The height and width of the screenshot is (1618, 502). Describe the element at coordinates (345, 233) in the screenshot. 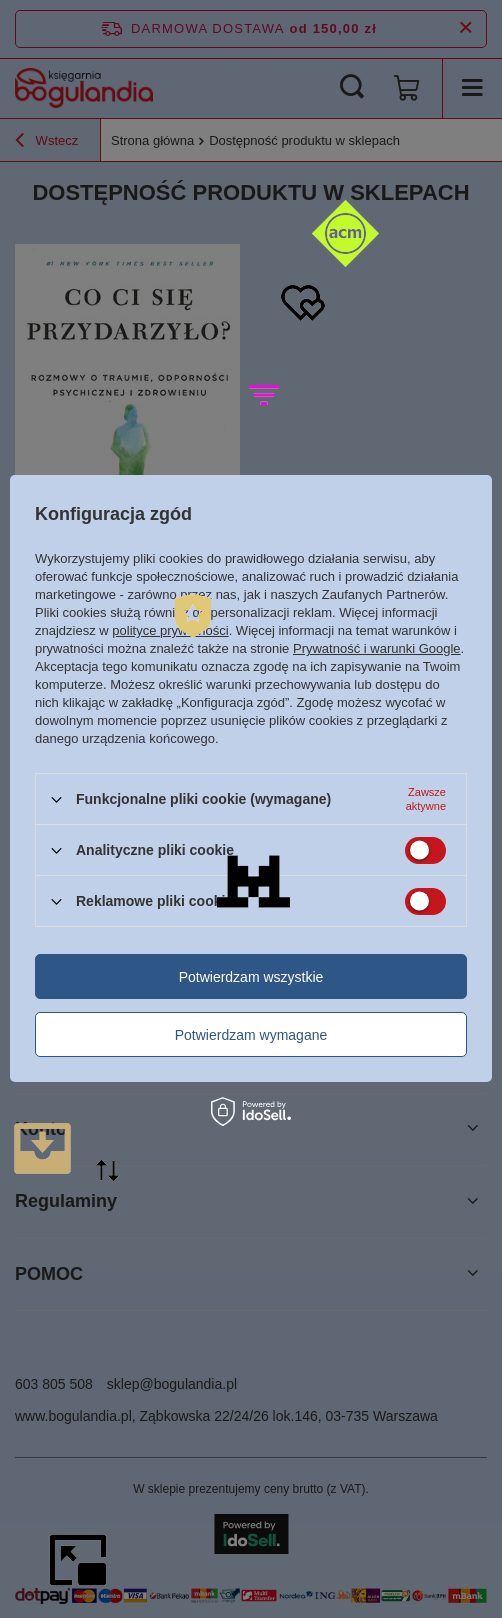

I see `association for computing machinery logo` at that location.